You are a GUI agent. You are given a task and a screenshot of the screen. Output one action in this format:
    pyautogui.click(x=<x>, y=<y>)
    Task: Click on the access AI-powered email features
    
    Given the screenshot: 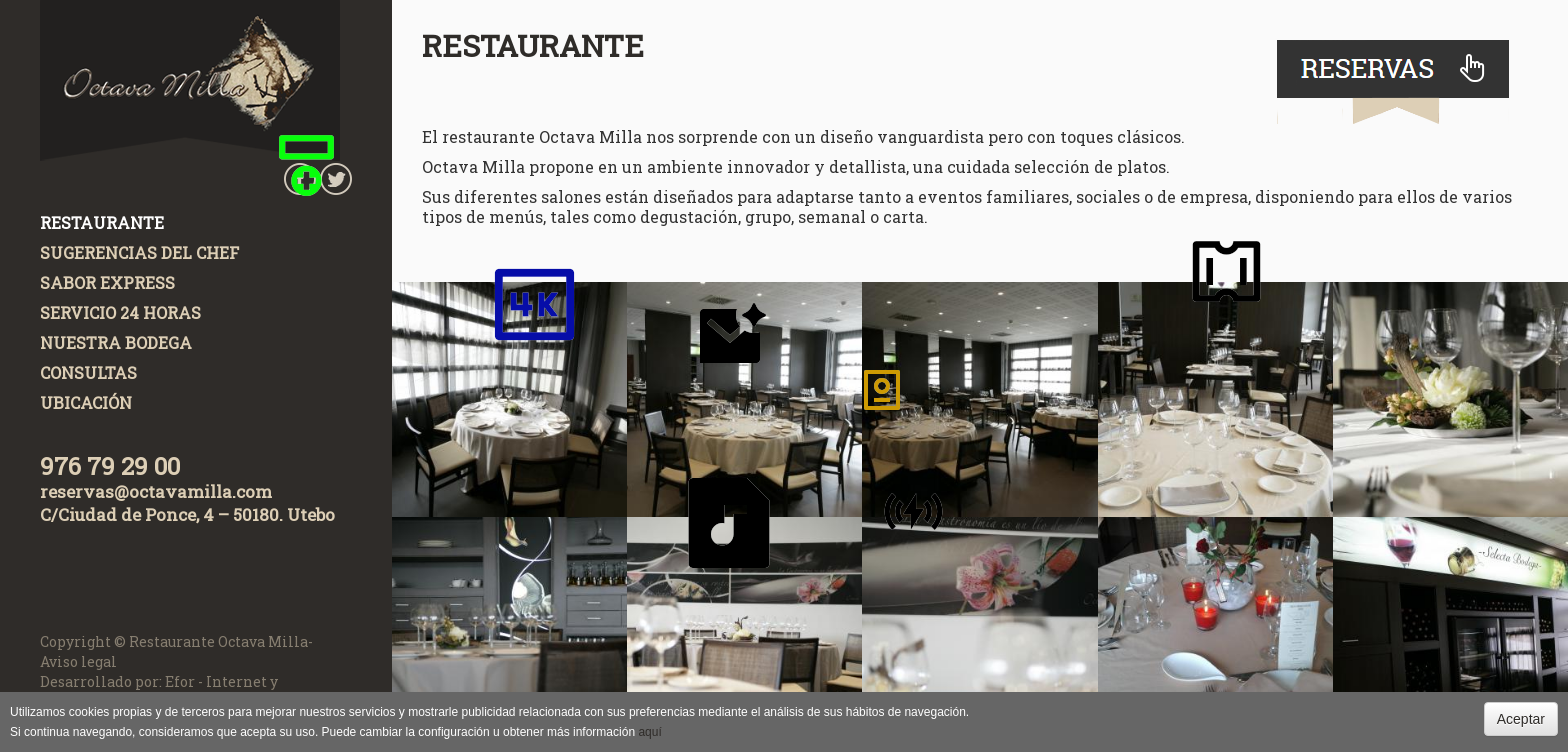 What is the action you would take?
    pyautogui.click(x=730, y=336)
    